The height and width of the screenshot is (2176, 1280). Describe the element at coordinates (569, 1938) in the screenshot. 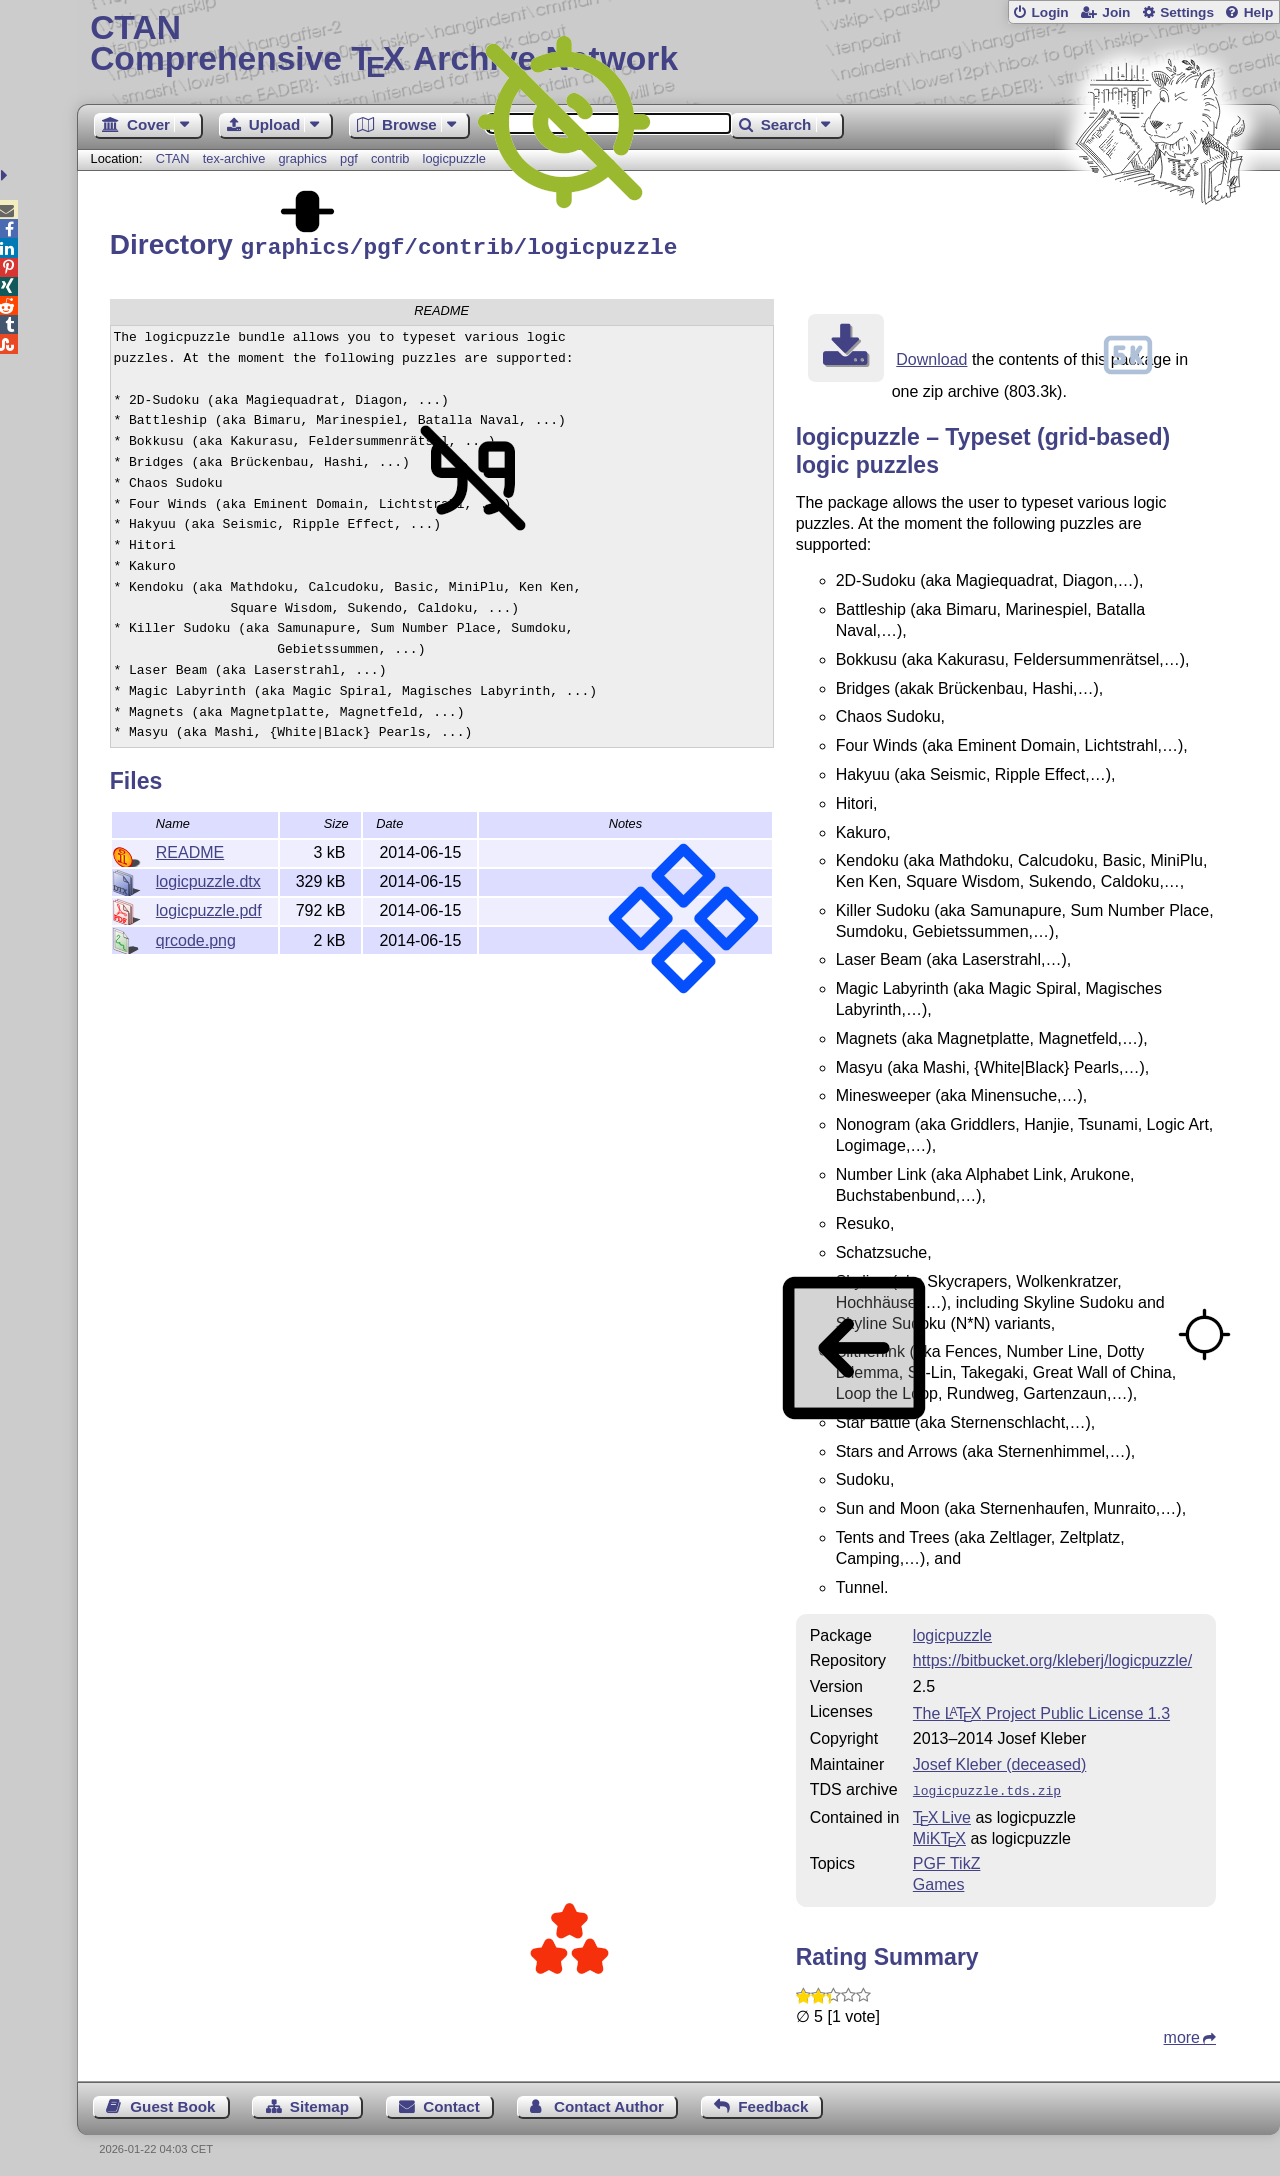

I see `view ratings or reviews` at that location.